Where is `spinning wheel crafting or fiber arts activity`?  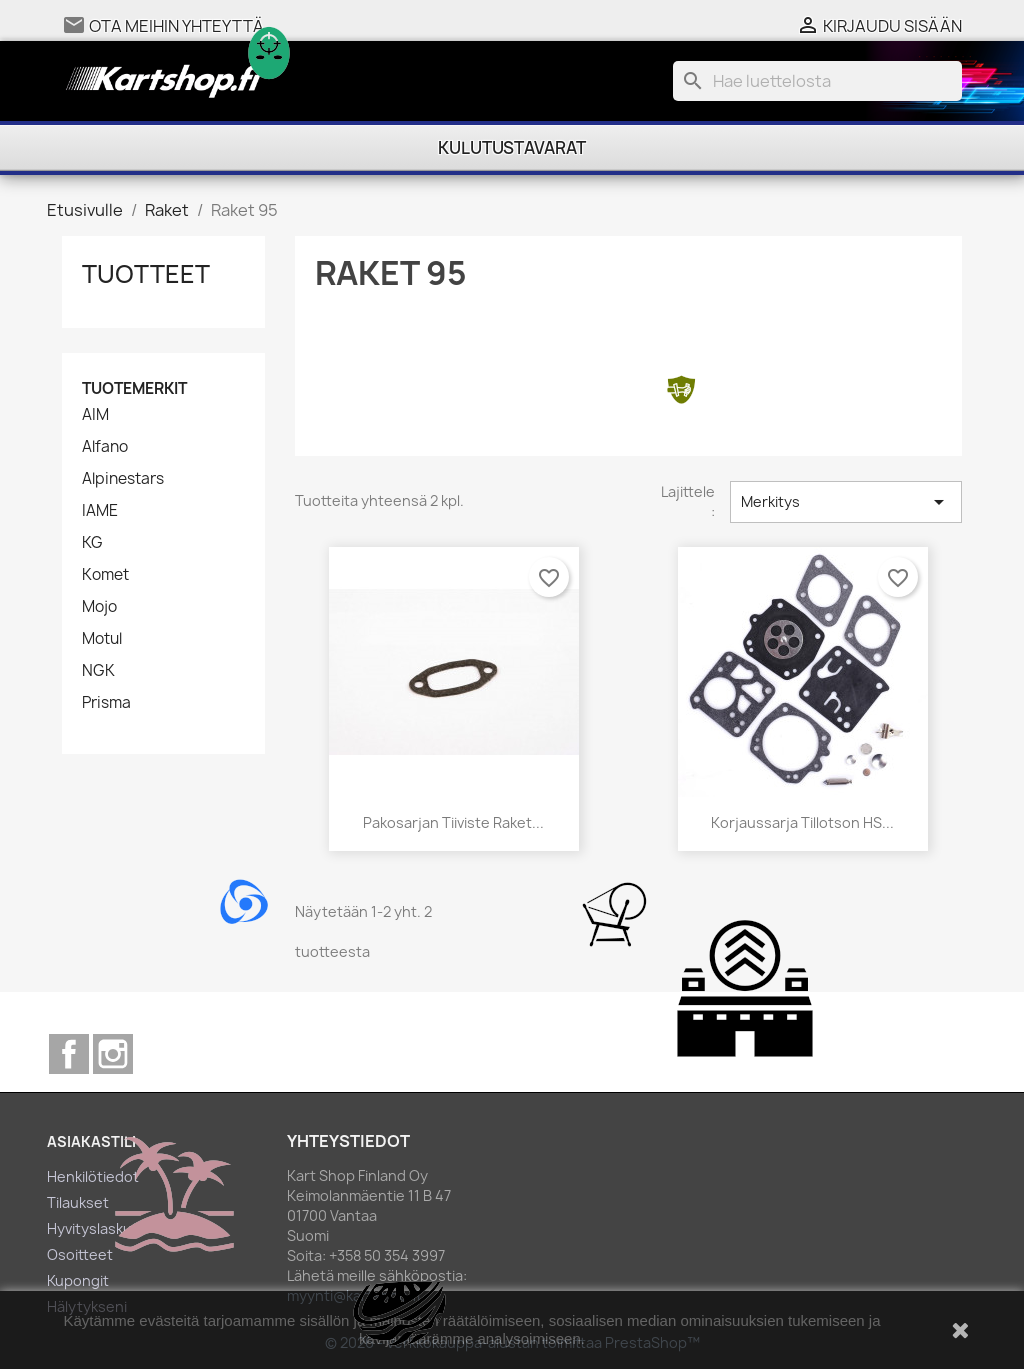
spinning wheel crafting or fiber arts activity is located at coordinates (614, 915).